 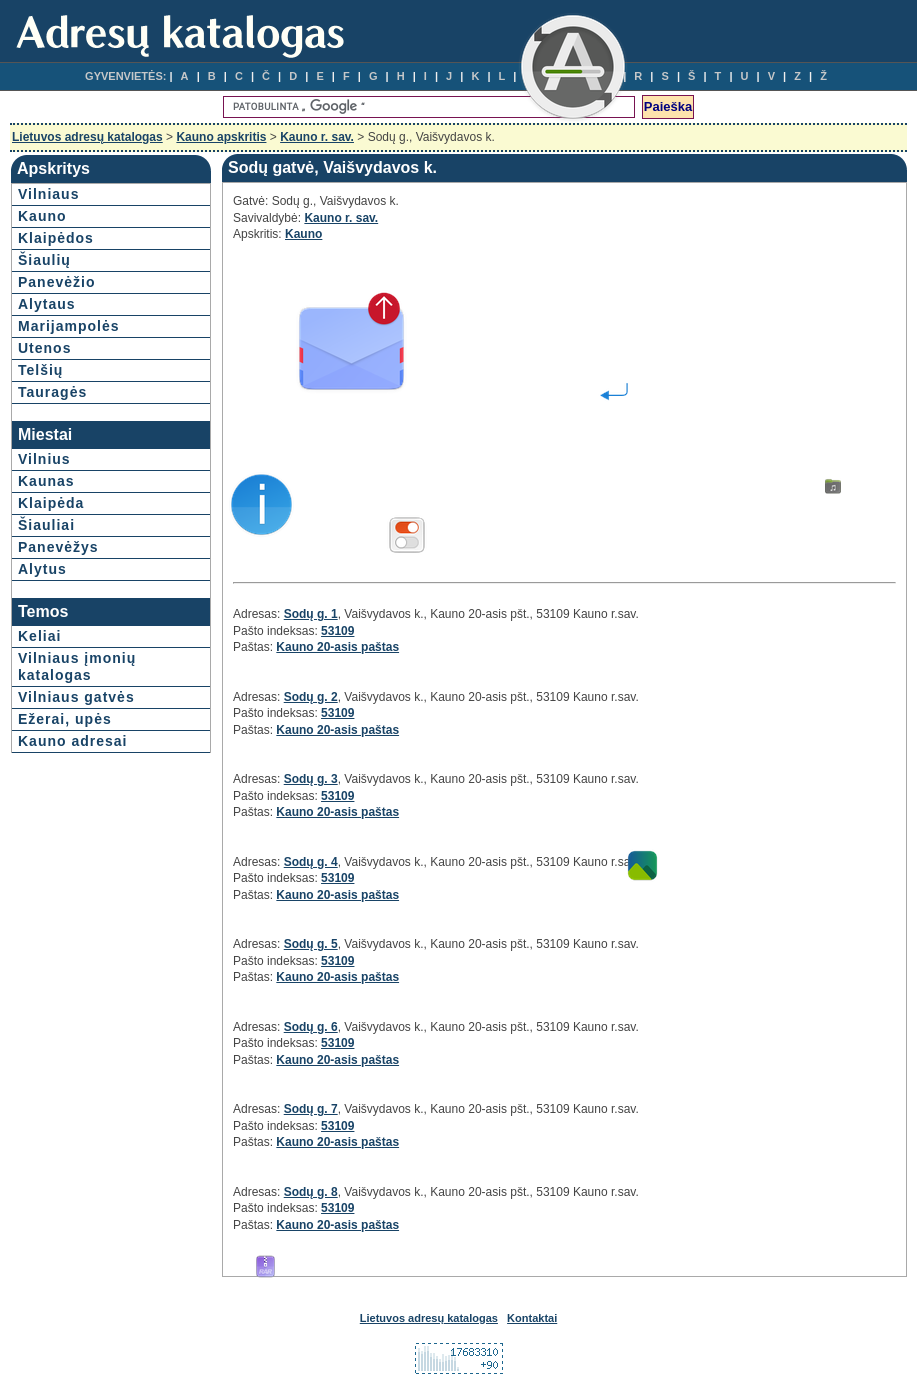 What do you see at coordinates (261, 504) in the screenshot?
I see `indicates informational message or status` at bounding box center [261, 504].